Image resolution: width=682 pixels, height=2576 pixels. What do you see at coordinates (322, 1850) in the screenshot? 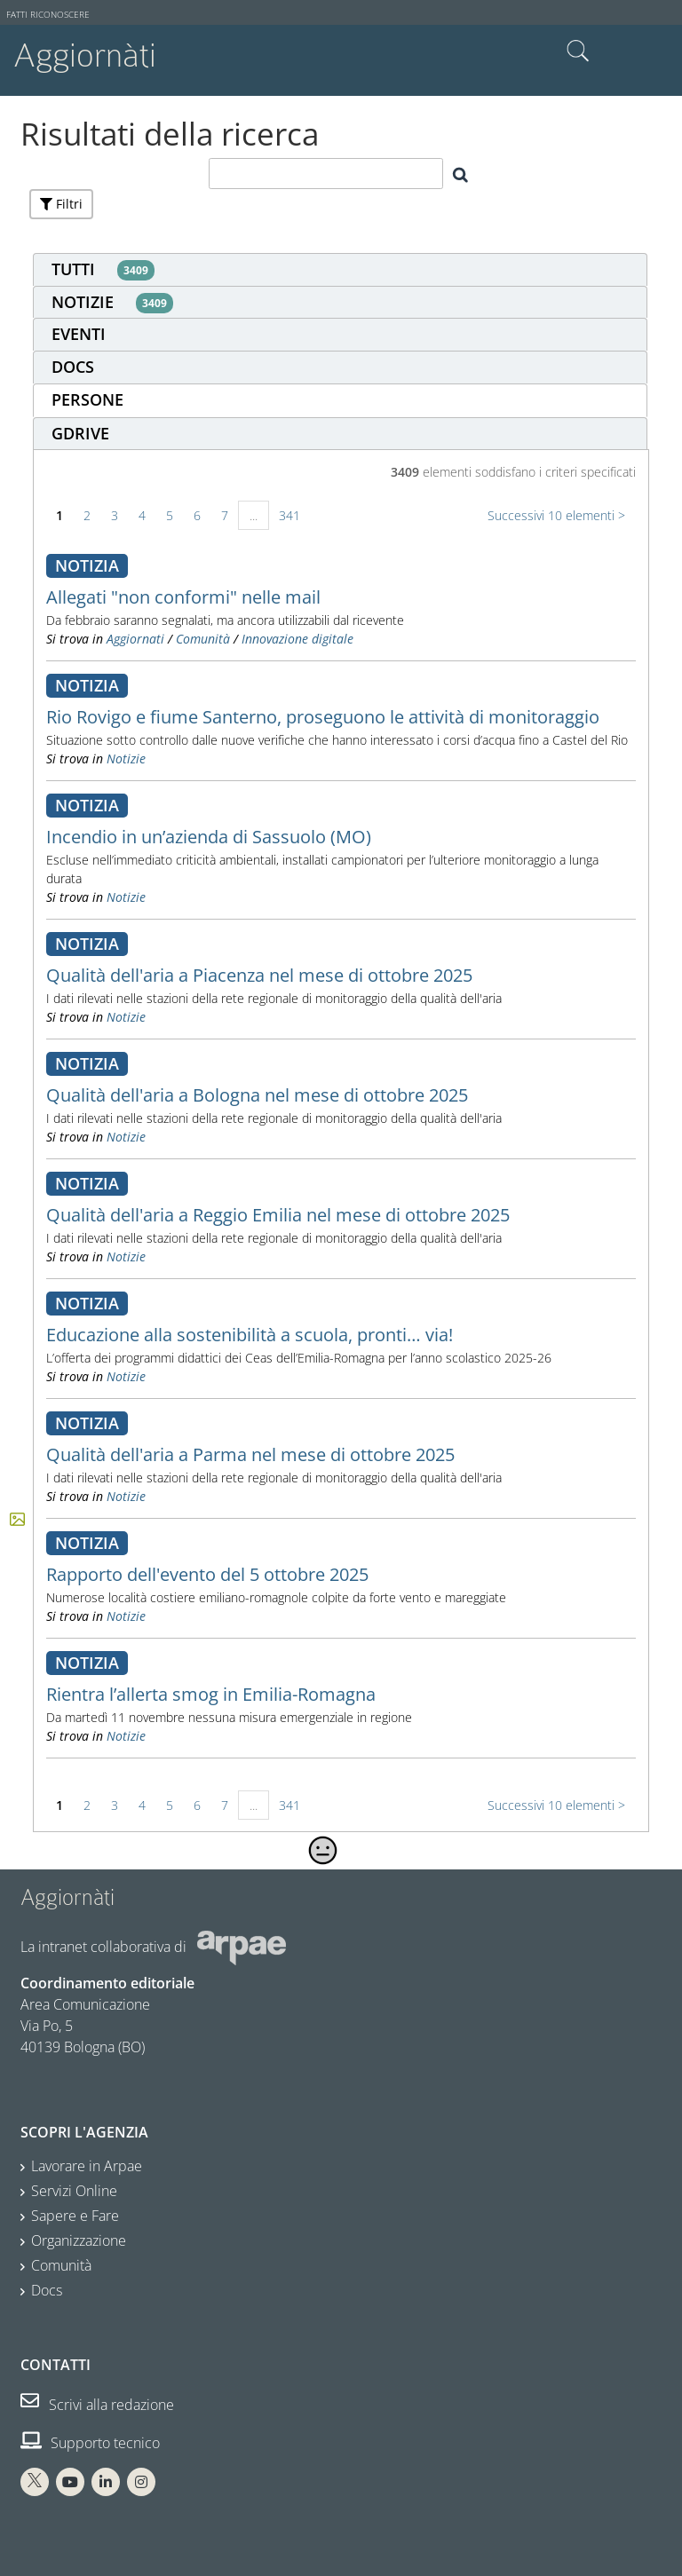
I see `rate experience as neutral or average` at bounding box center [322, 1850].